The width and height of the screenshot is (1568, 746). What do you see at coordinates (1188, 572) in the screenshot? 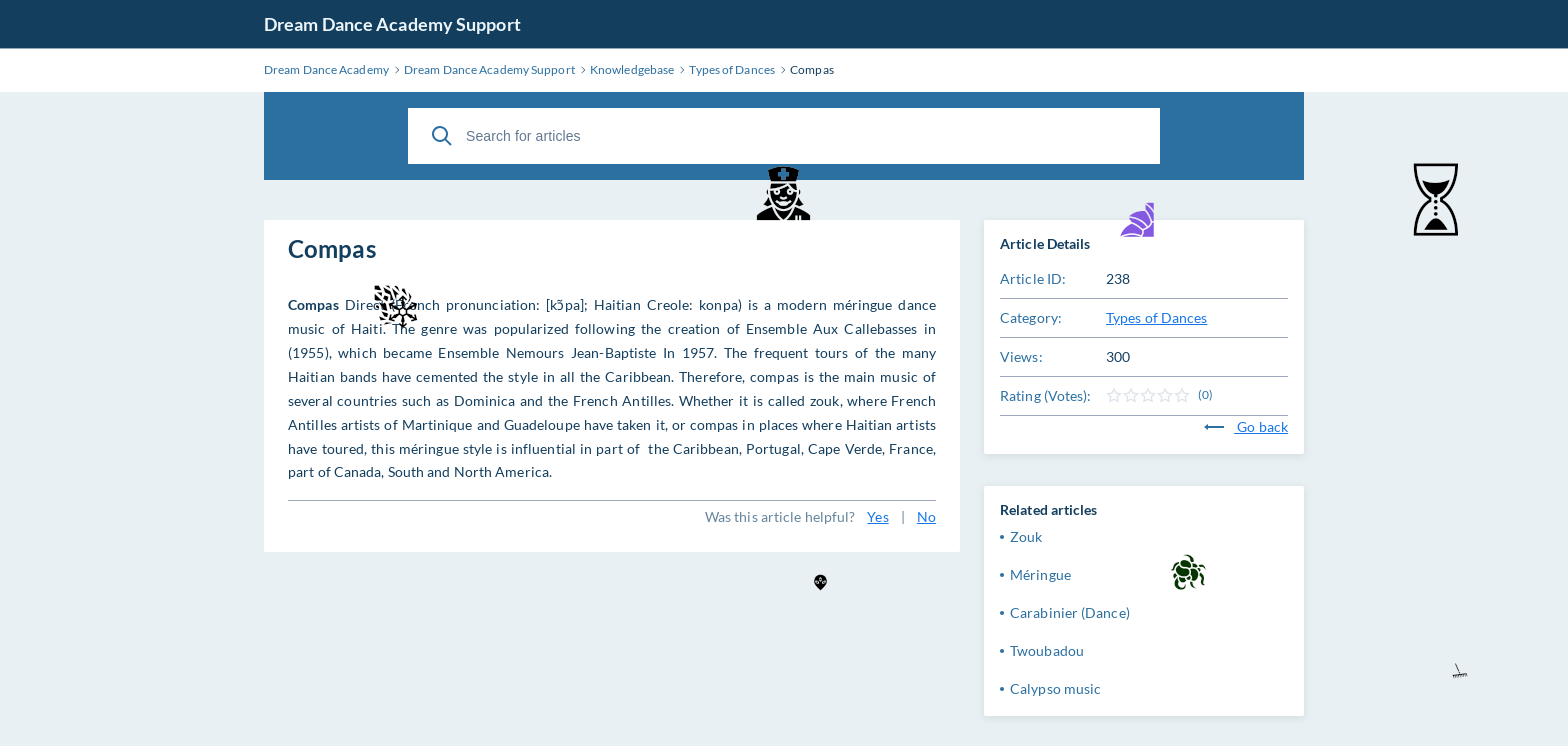
I see `indicates an infested or corrupted enemy type` at bounding box center [1188, 572].